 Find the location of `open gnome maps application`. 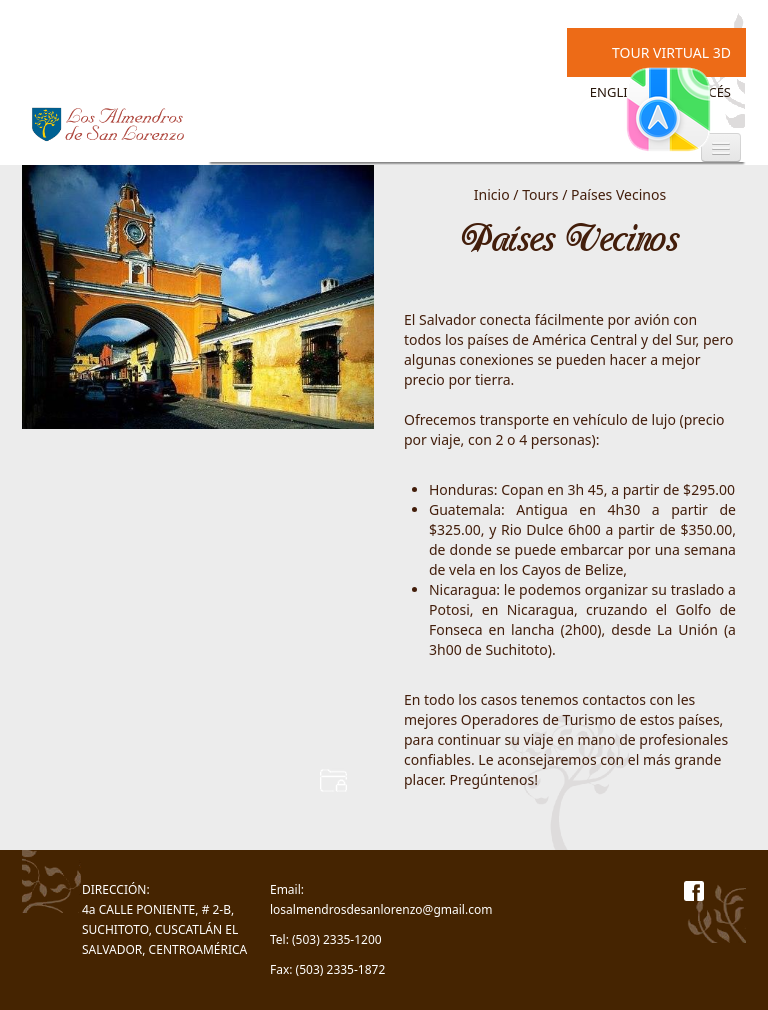

open gnome maps application is located at coordinates (668, 109).